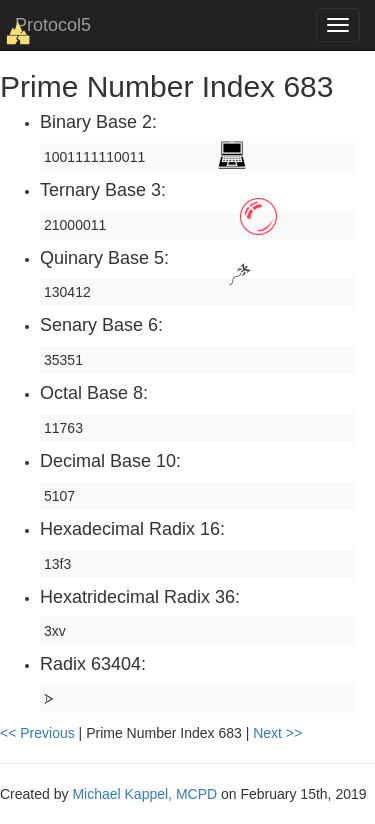 This screenshot has height=824, width=375. Describe the element at coordinates (258, 216) in the screenshot. I see `a collectible orb or power-up item` at that location.